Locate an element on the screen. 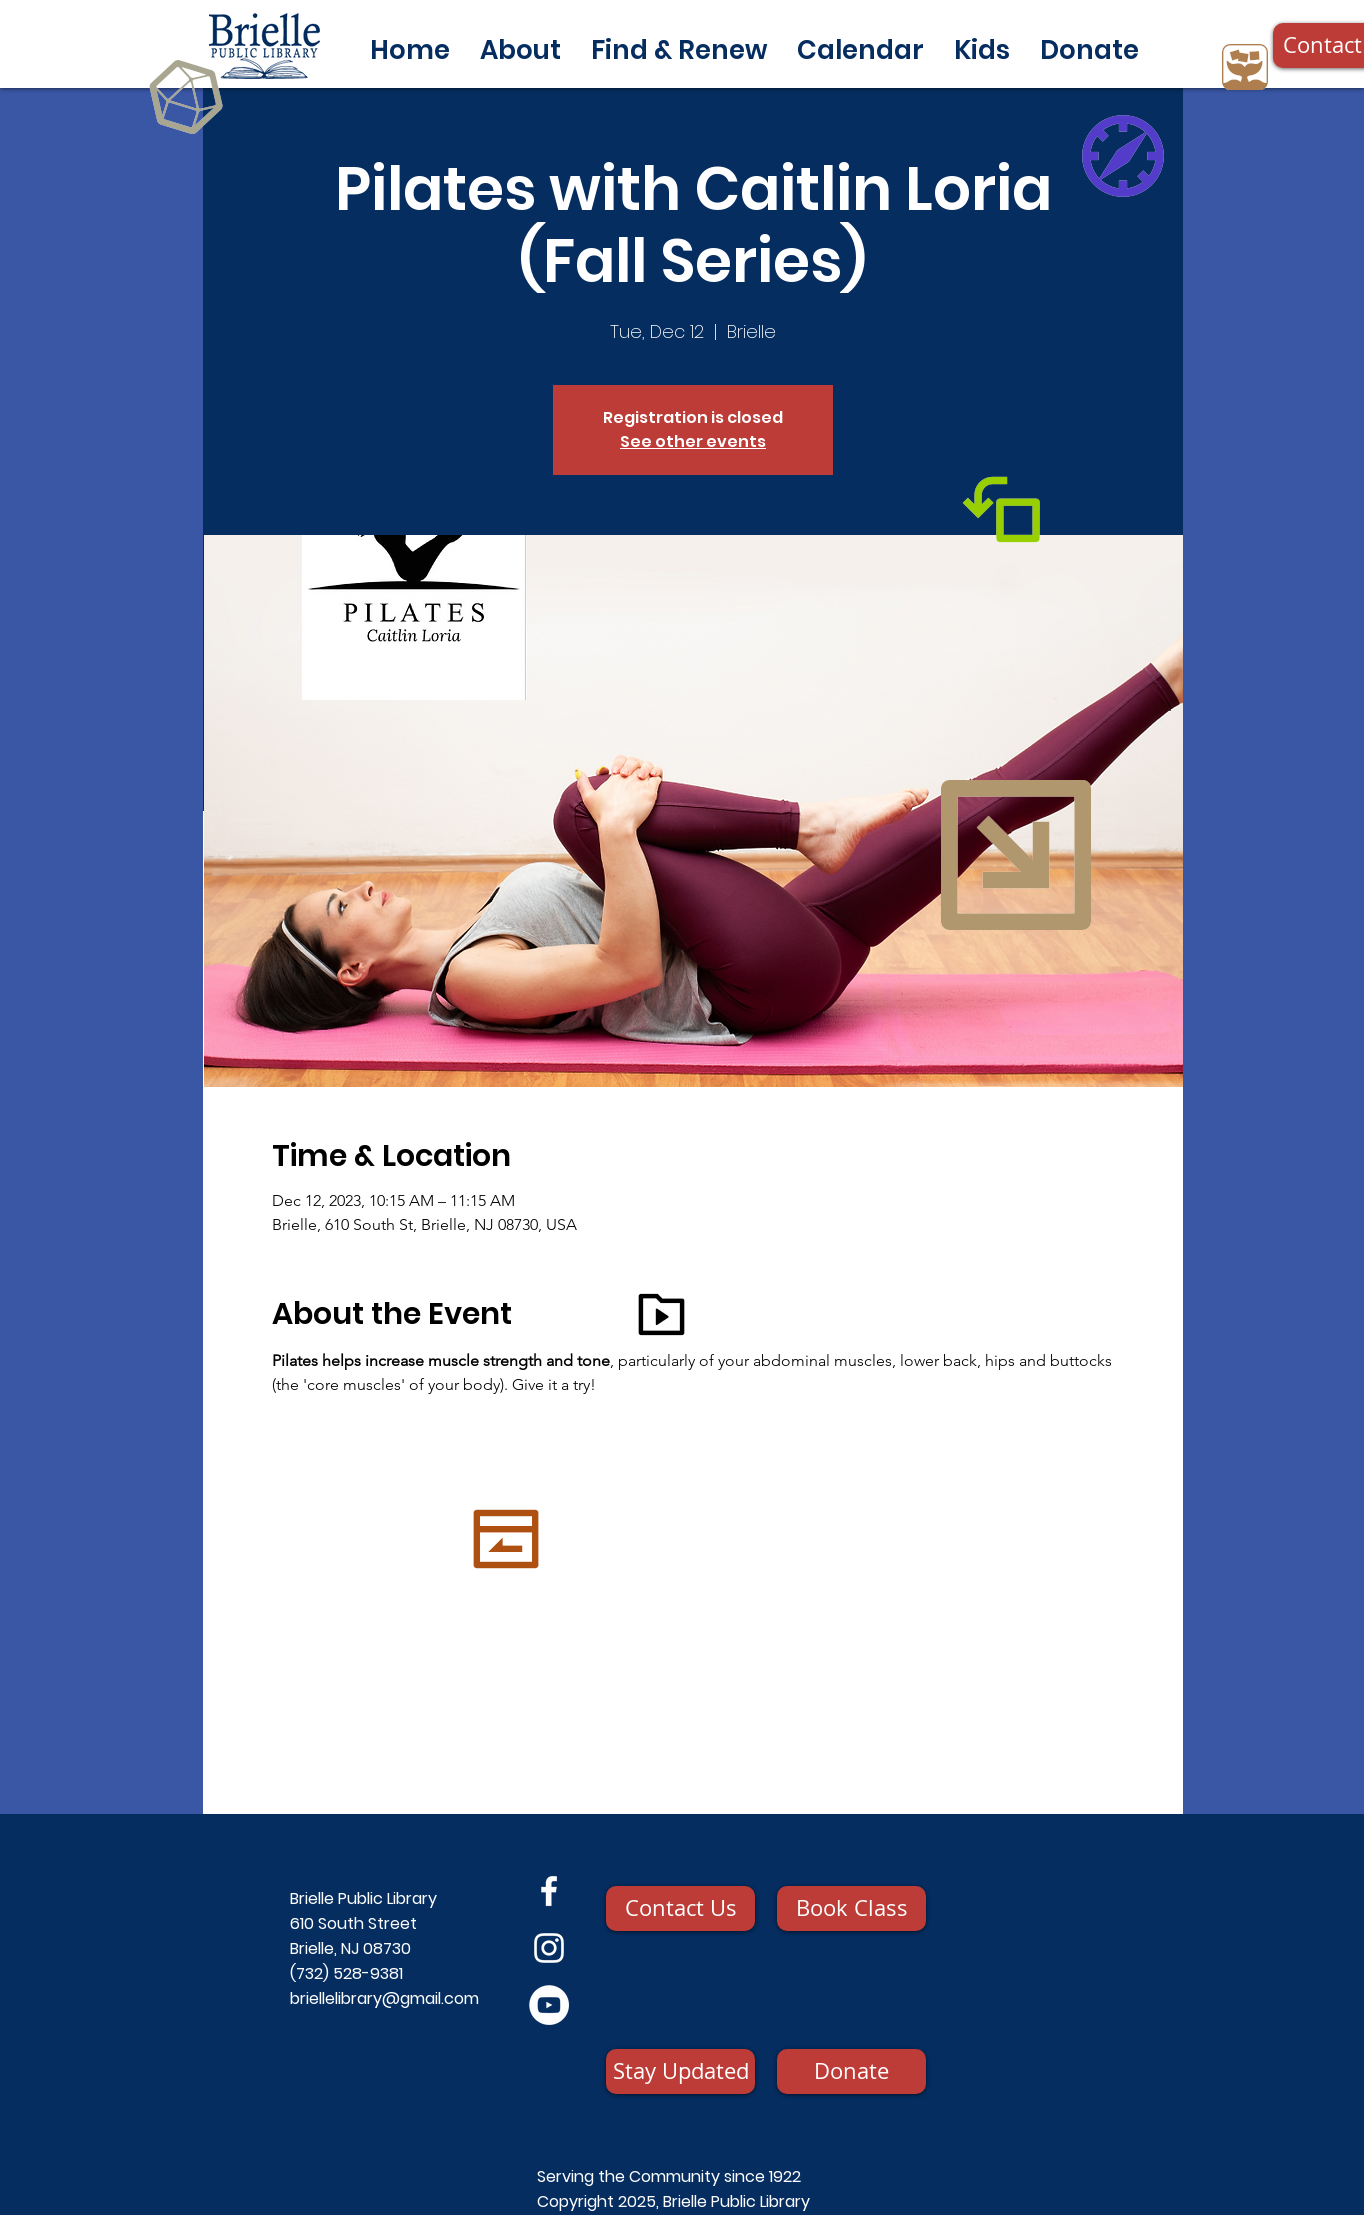 The image size is (1364, 2215). rotate object counterclockwise is located at coordinates (1003, 509).